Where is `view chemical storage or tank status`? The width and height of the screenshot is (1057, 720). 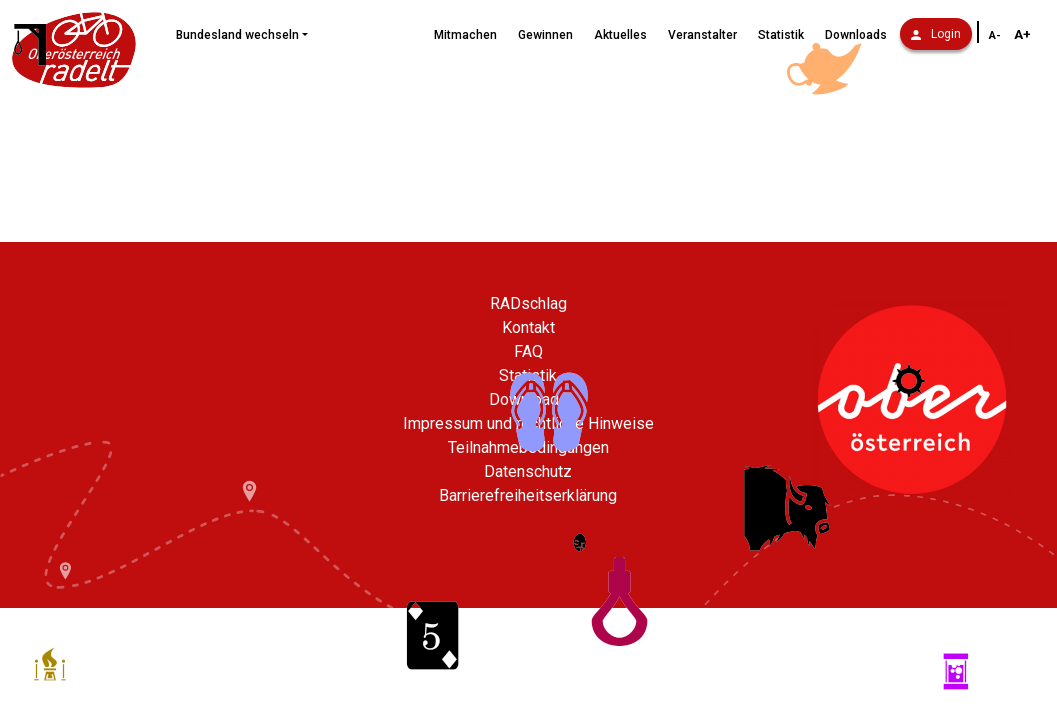 view chemical storage or tank status is located at coordinates (955, 671).